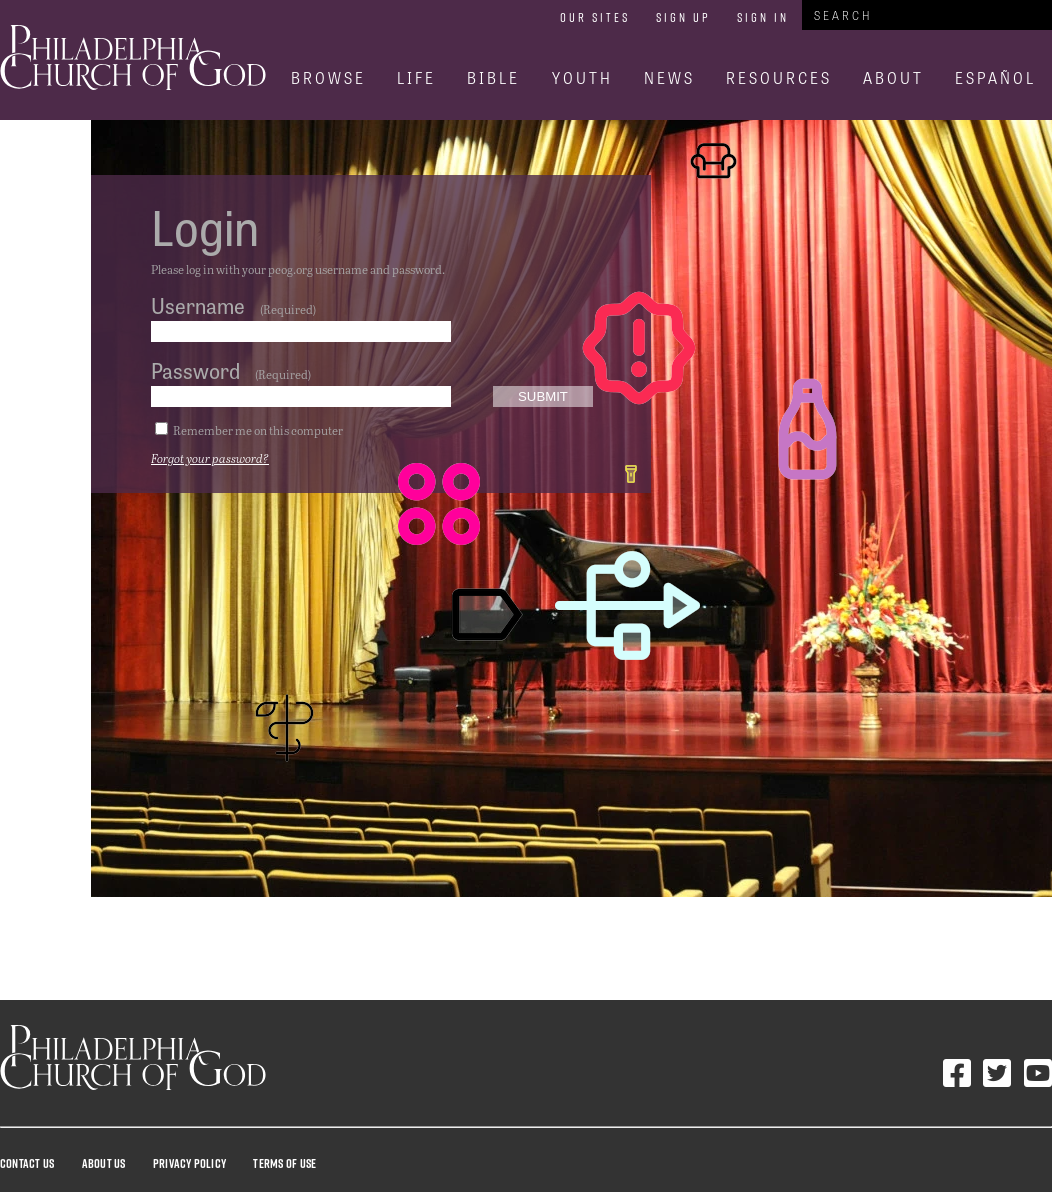  What do you see at coordinates (639, 348) in the screenshot?
I see `indicates a warning or alert requiring attention` at bounding box center [639, 348].